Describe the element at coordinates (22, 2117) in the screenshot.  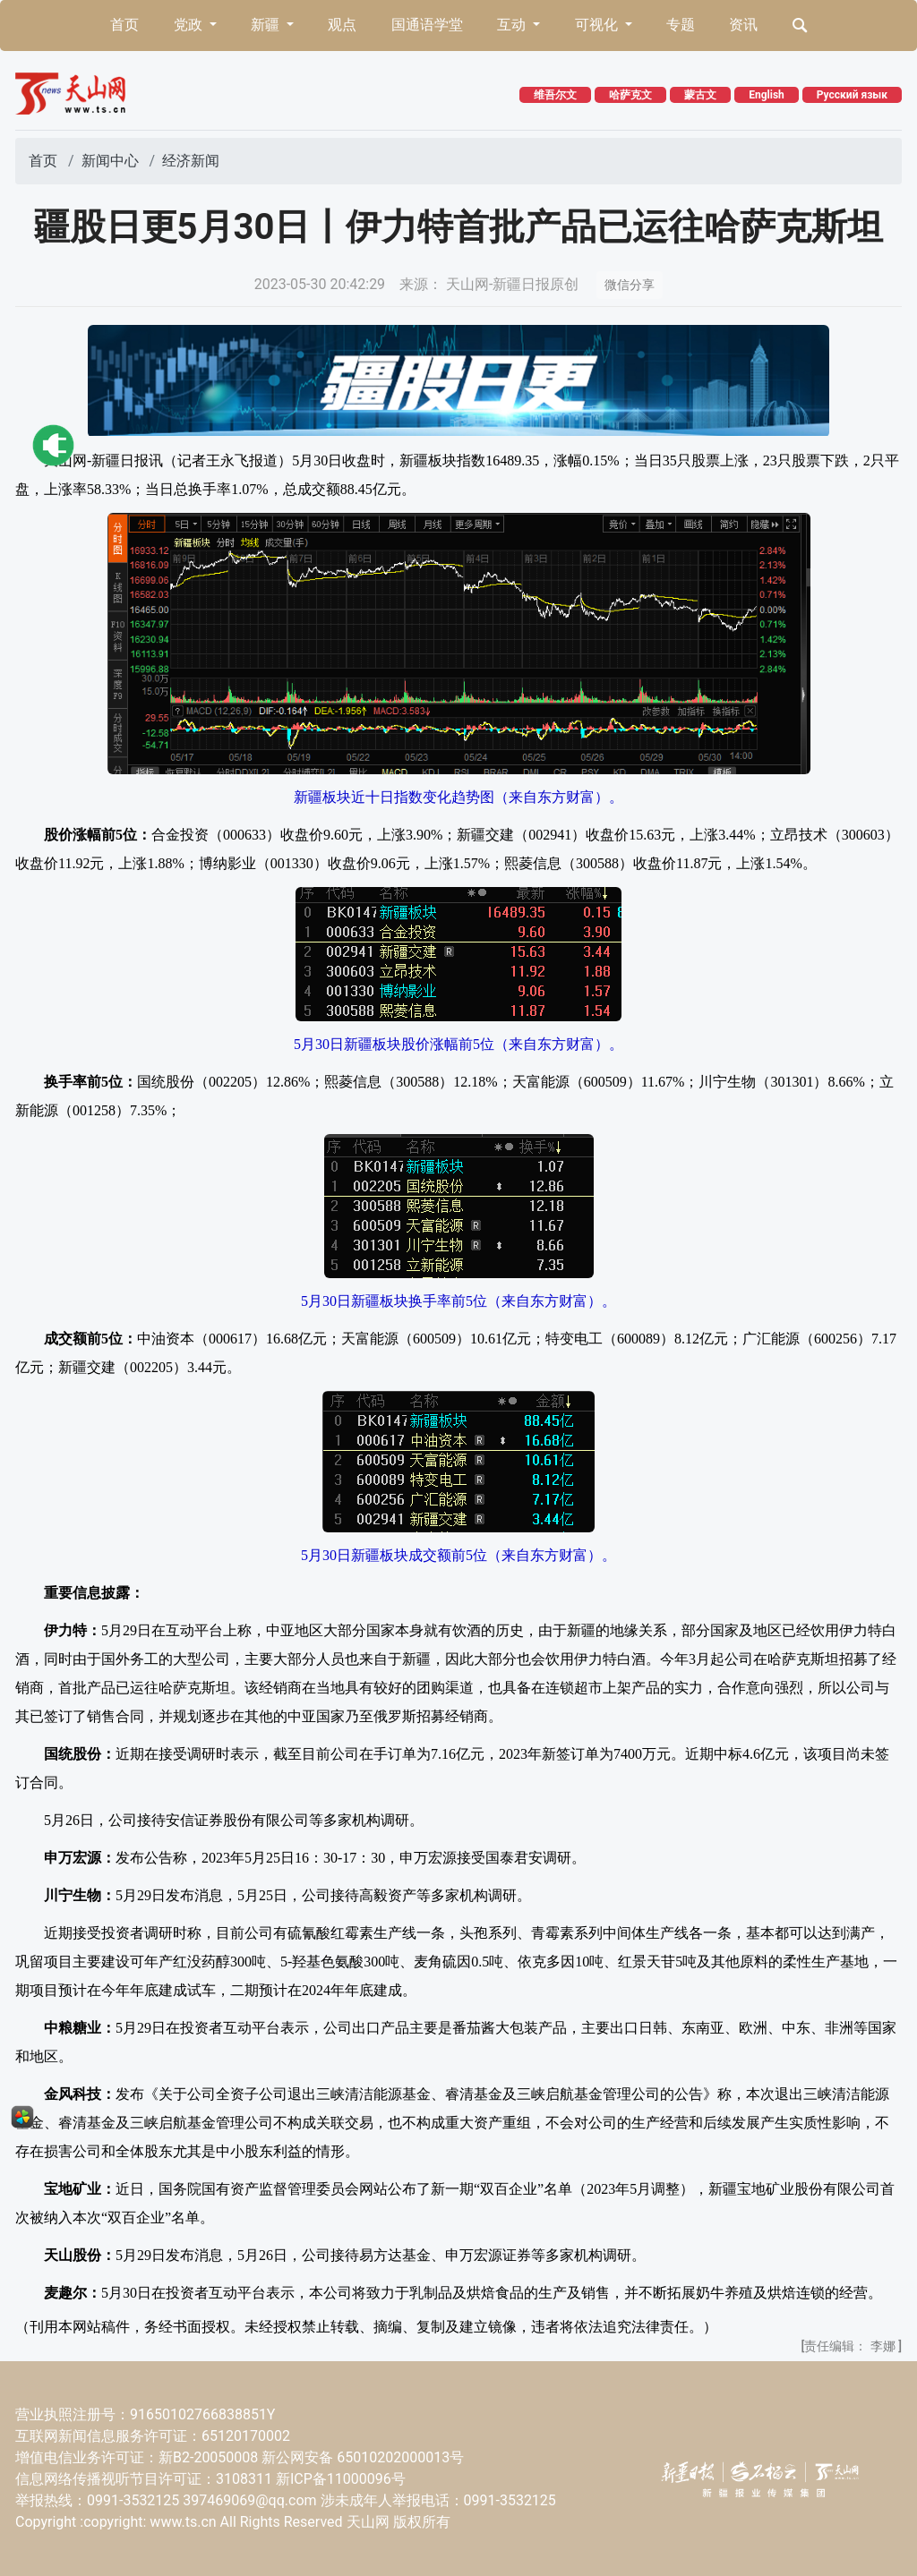
I see `launch playonlinux to run windows applications` at that location.